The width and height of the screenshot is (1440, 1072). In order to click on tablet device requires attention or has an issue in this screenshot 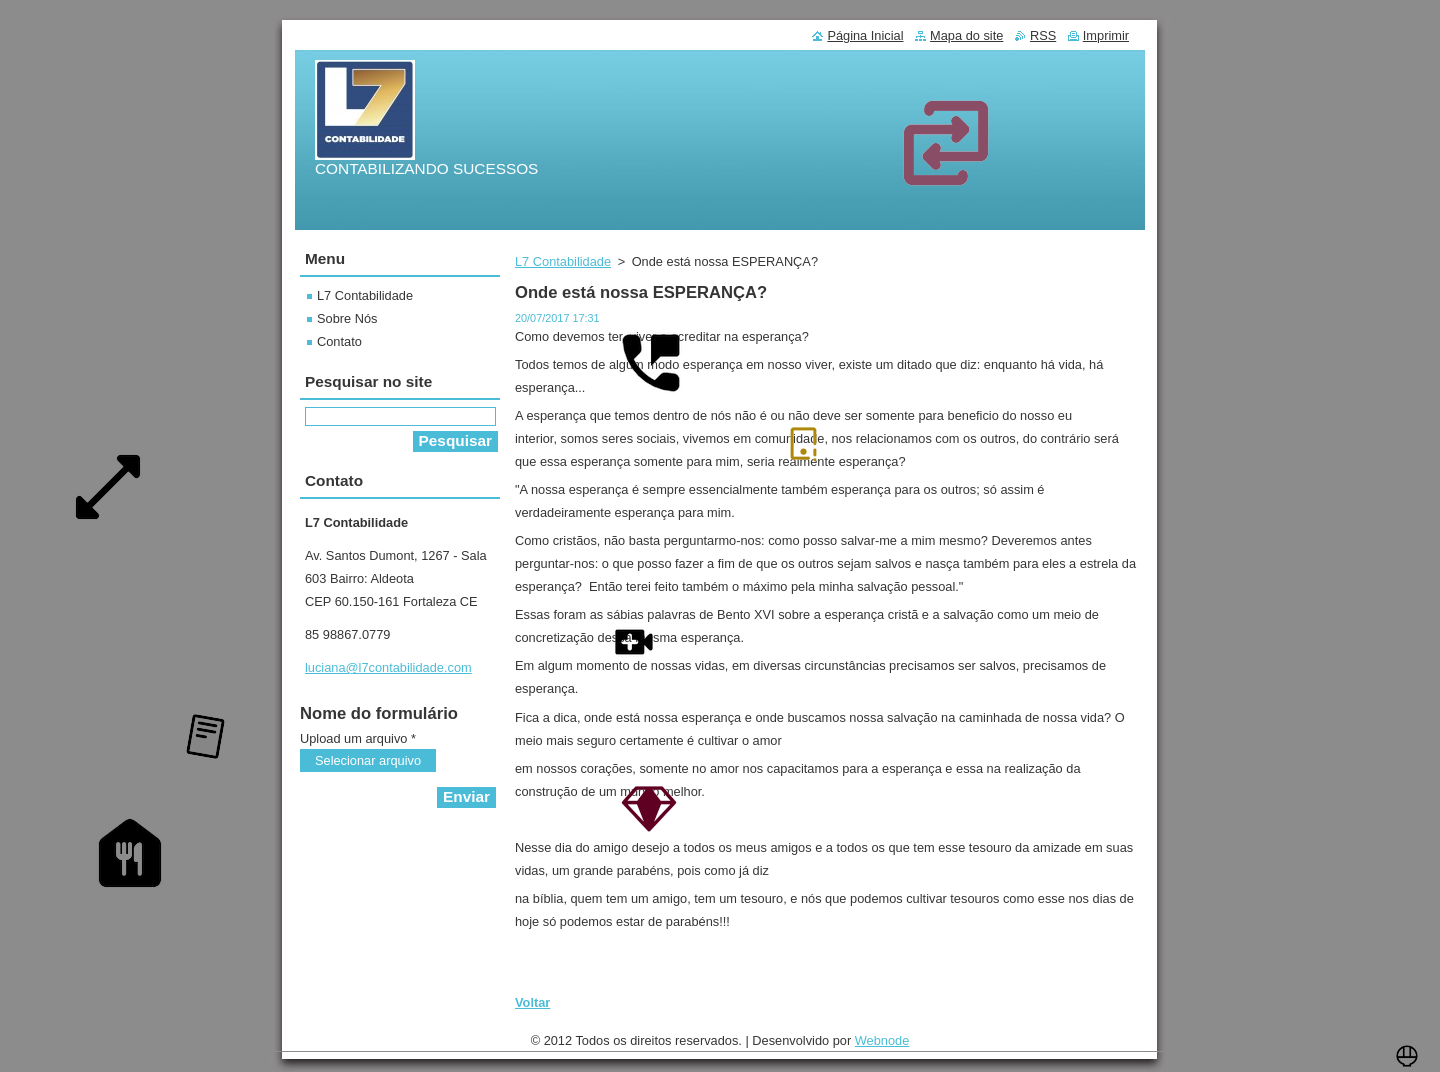, I will do `click(803, 443)`.